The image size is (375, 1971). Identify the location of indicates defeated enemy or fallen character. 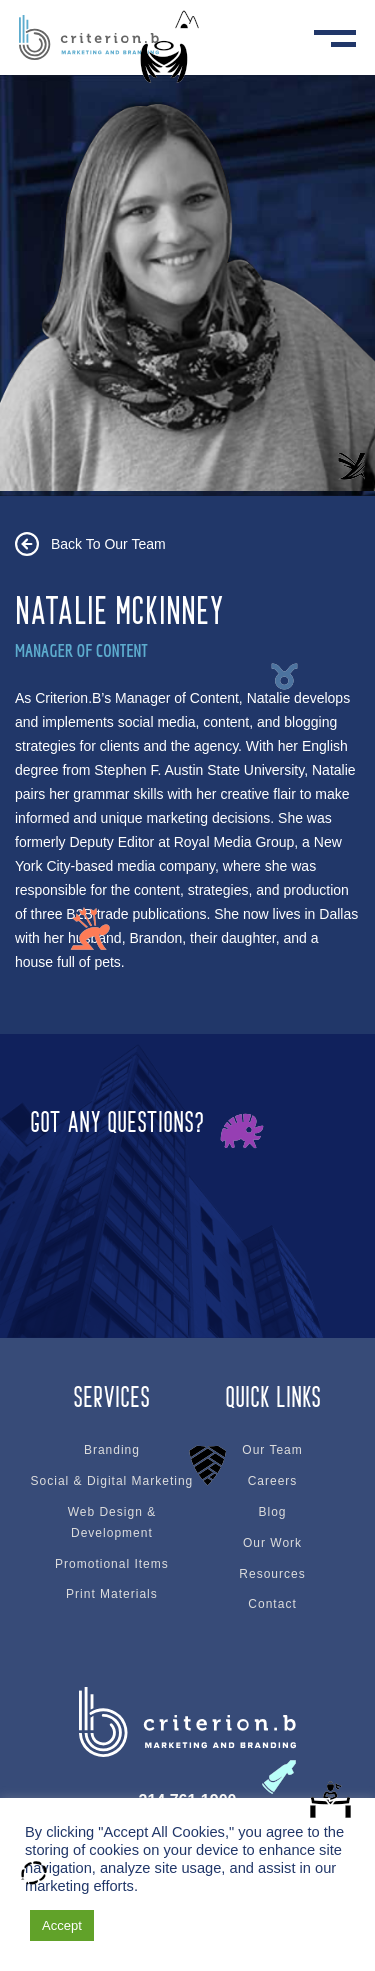
(90, 928).